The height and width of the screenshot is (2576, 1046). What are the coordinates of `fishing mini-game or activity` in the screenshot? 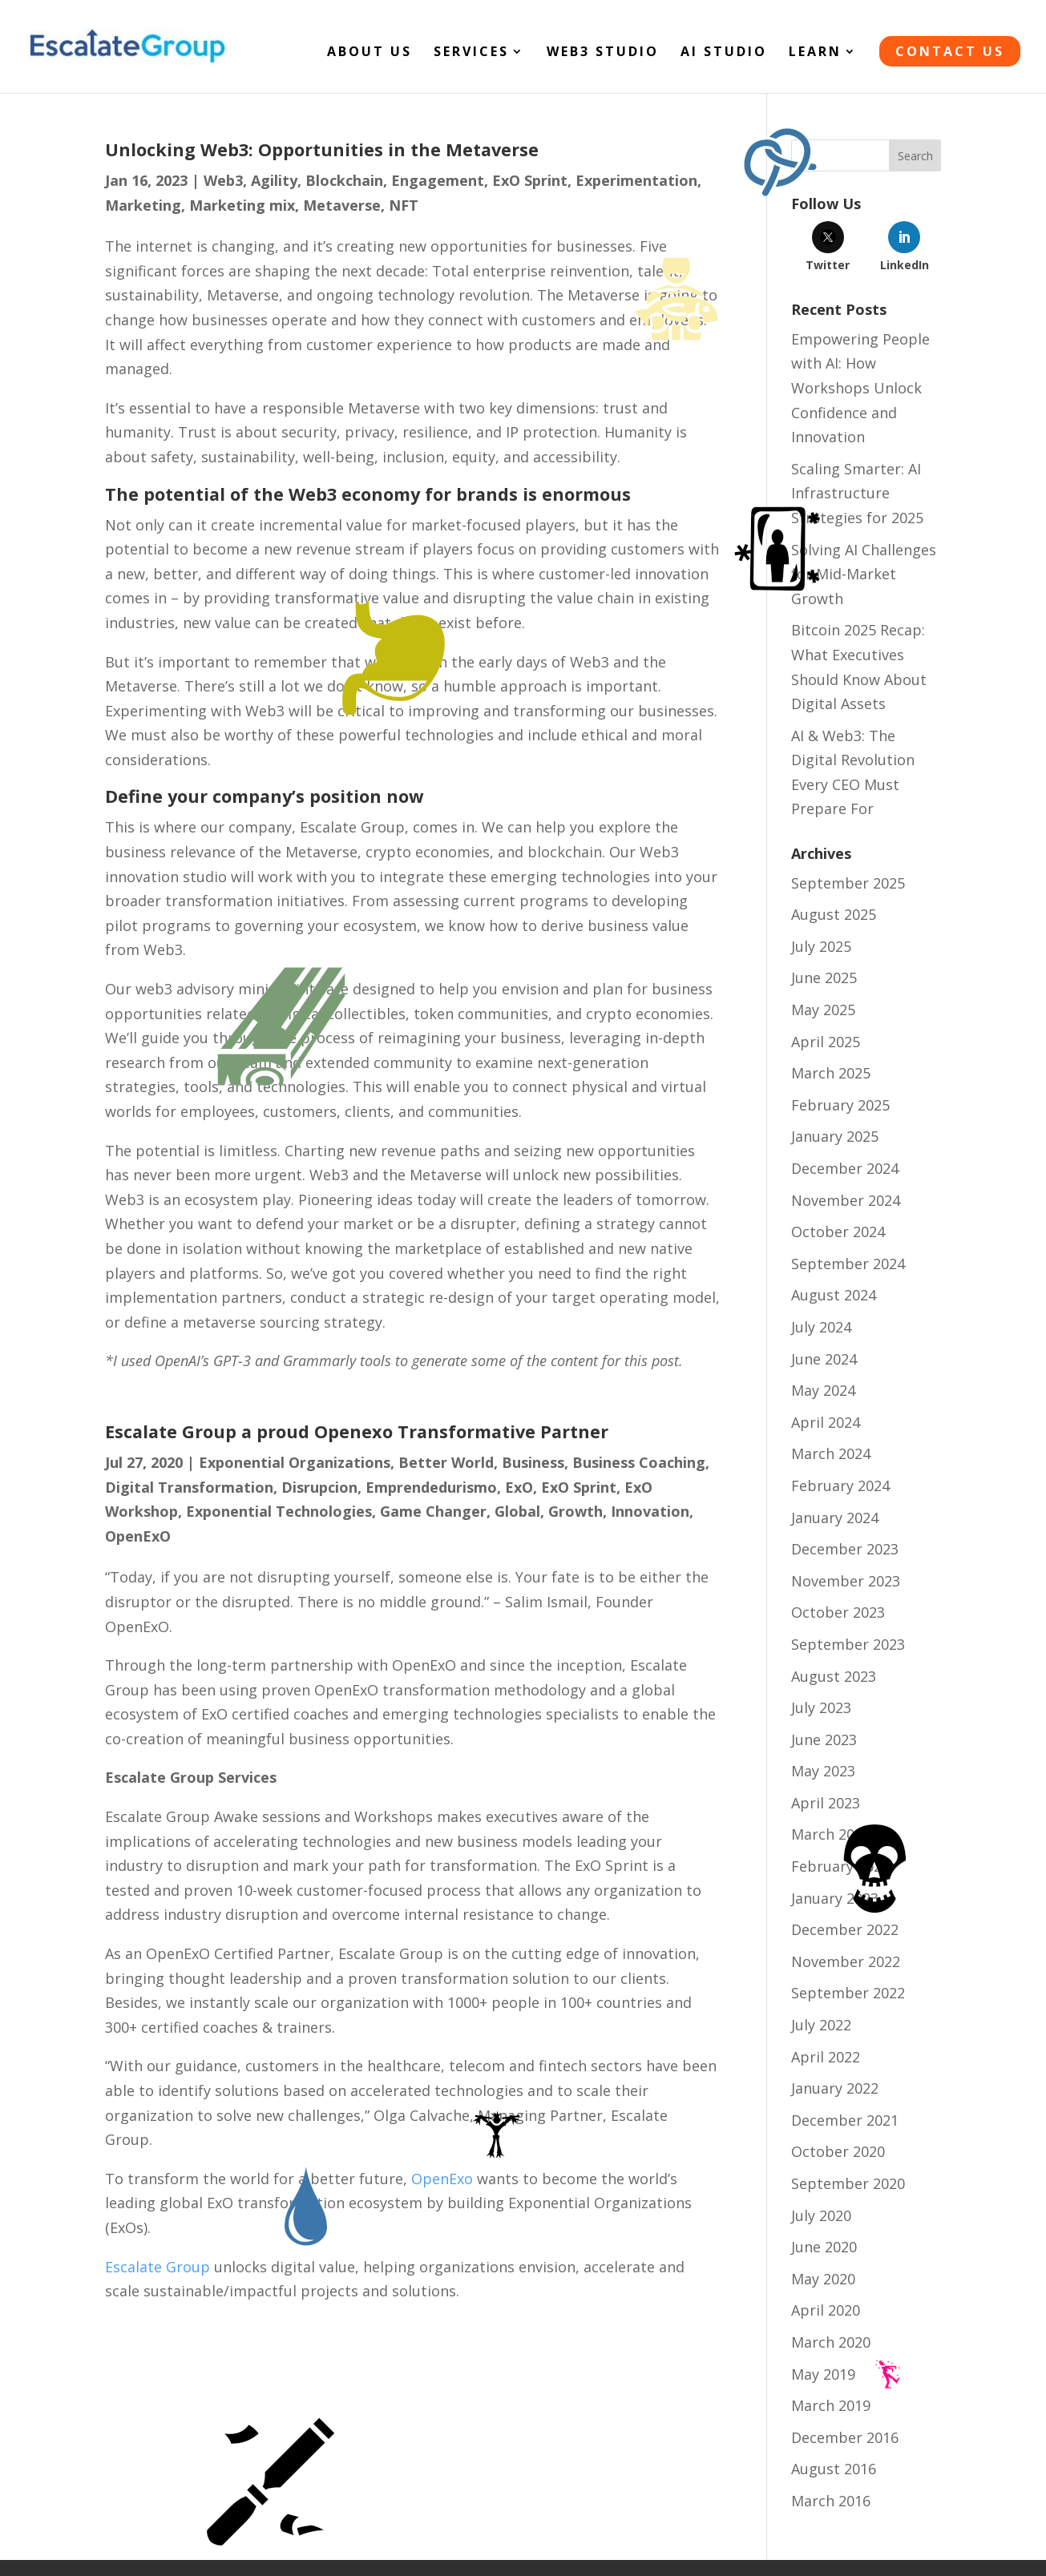 It's located at (676, 299).